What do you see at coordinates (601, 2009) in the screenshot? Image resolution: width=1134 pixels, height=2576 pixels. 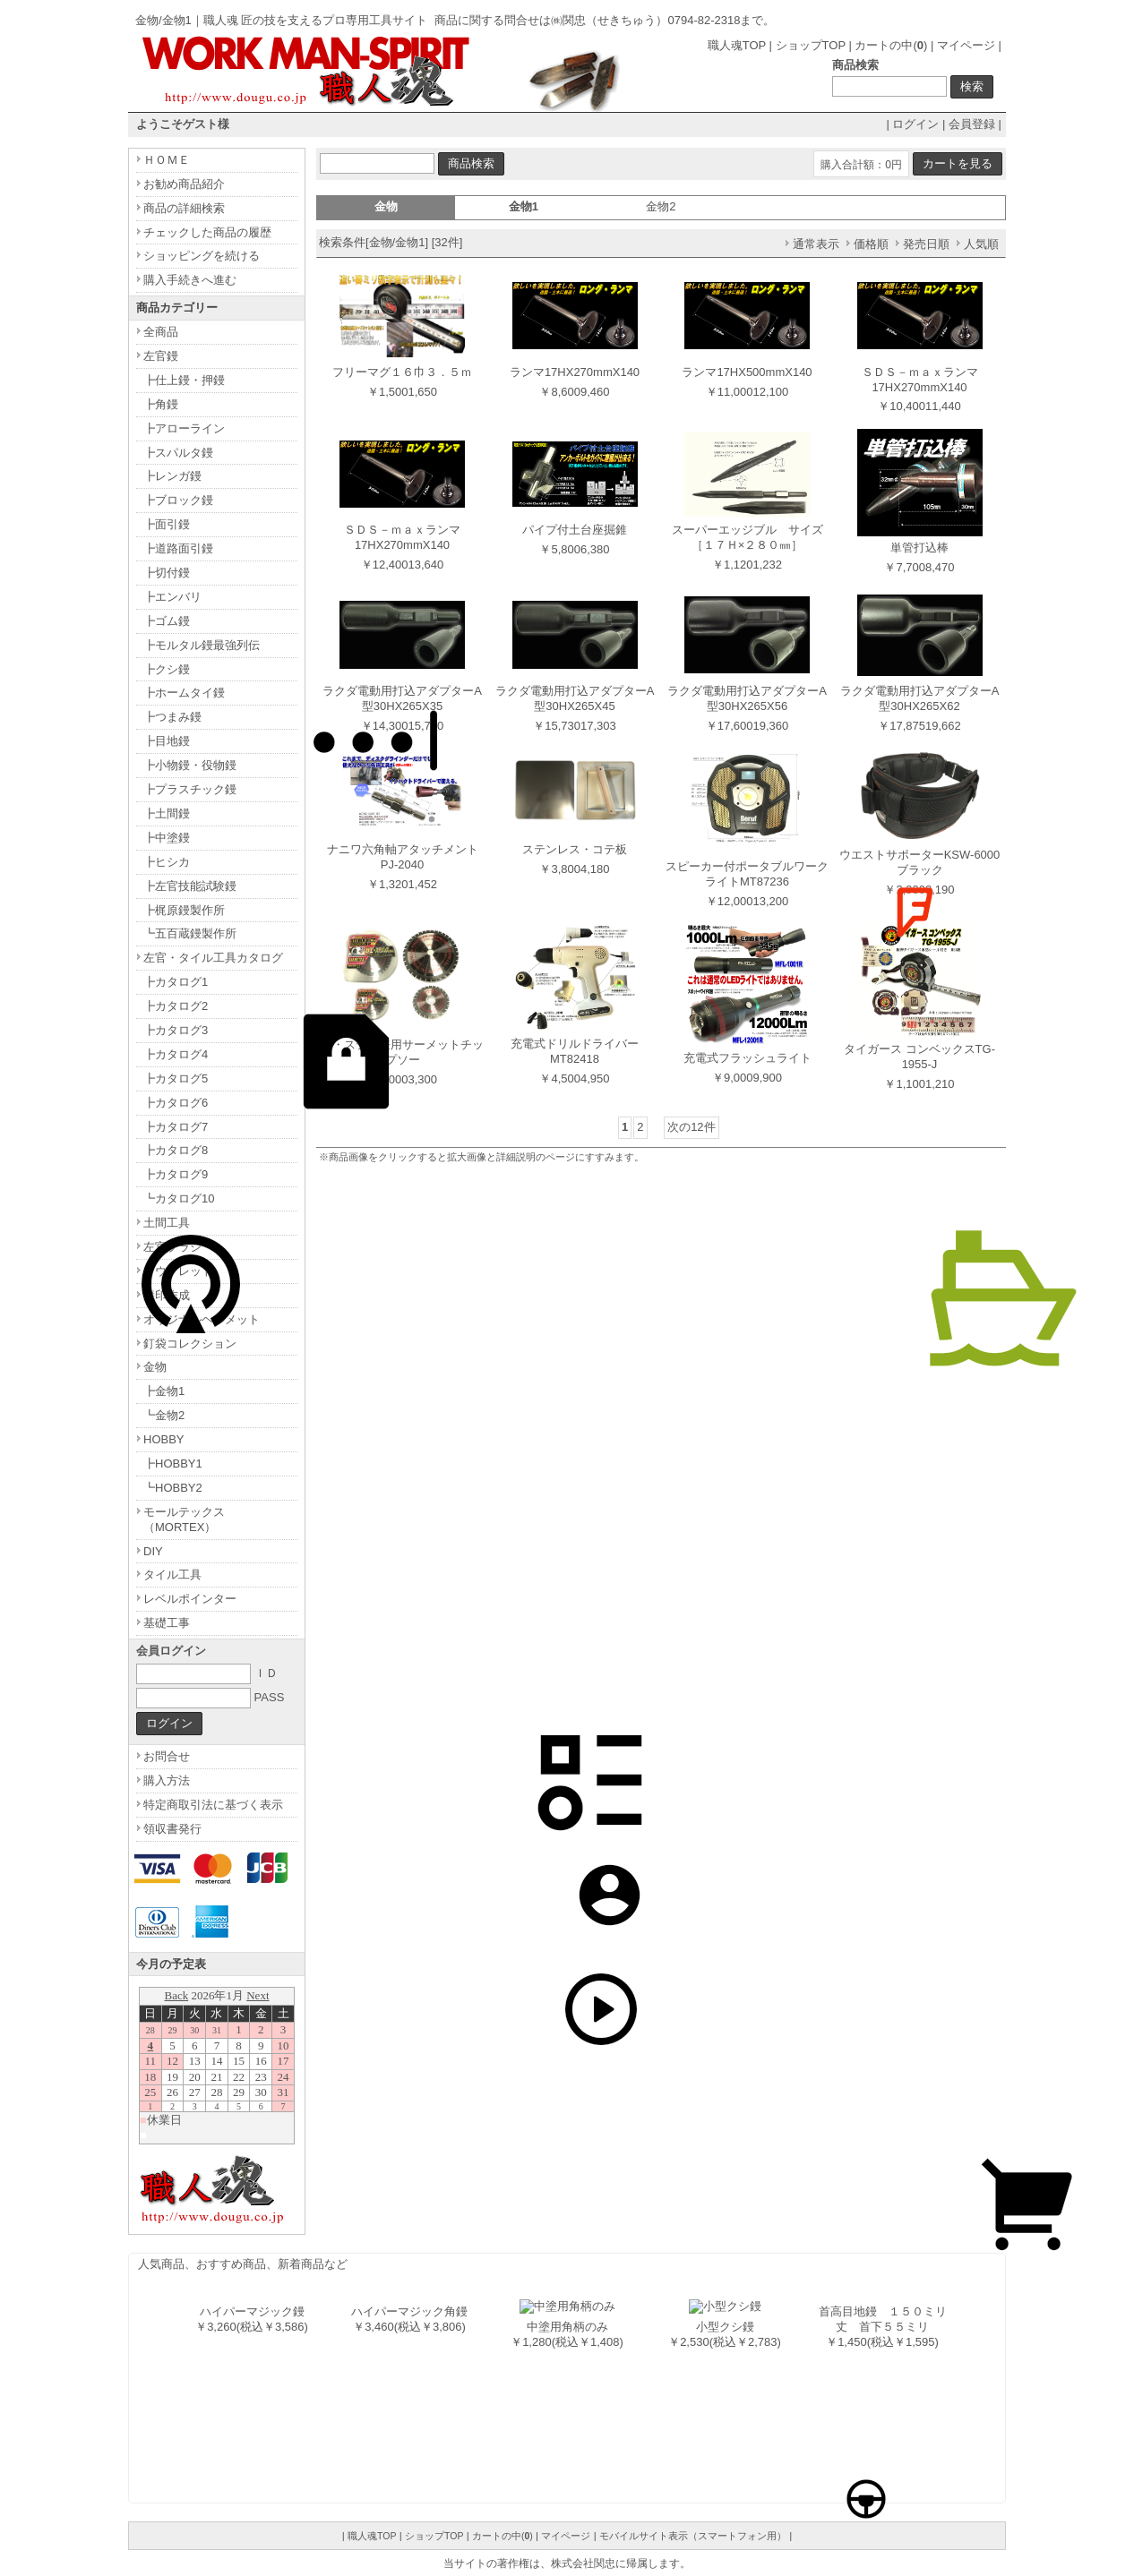 I see `play media or video content` at bounding box center [601, 2009].